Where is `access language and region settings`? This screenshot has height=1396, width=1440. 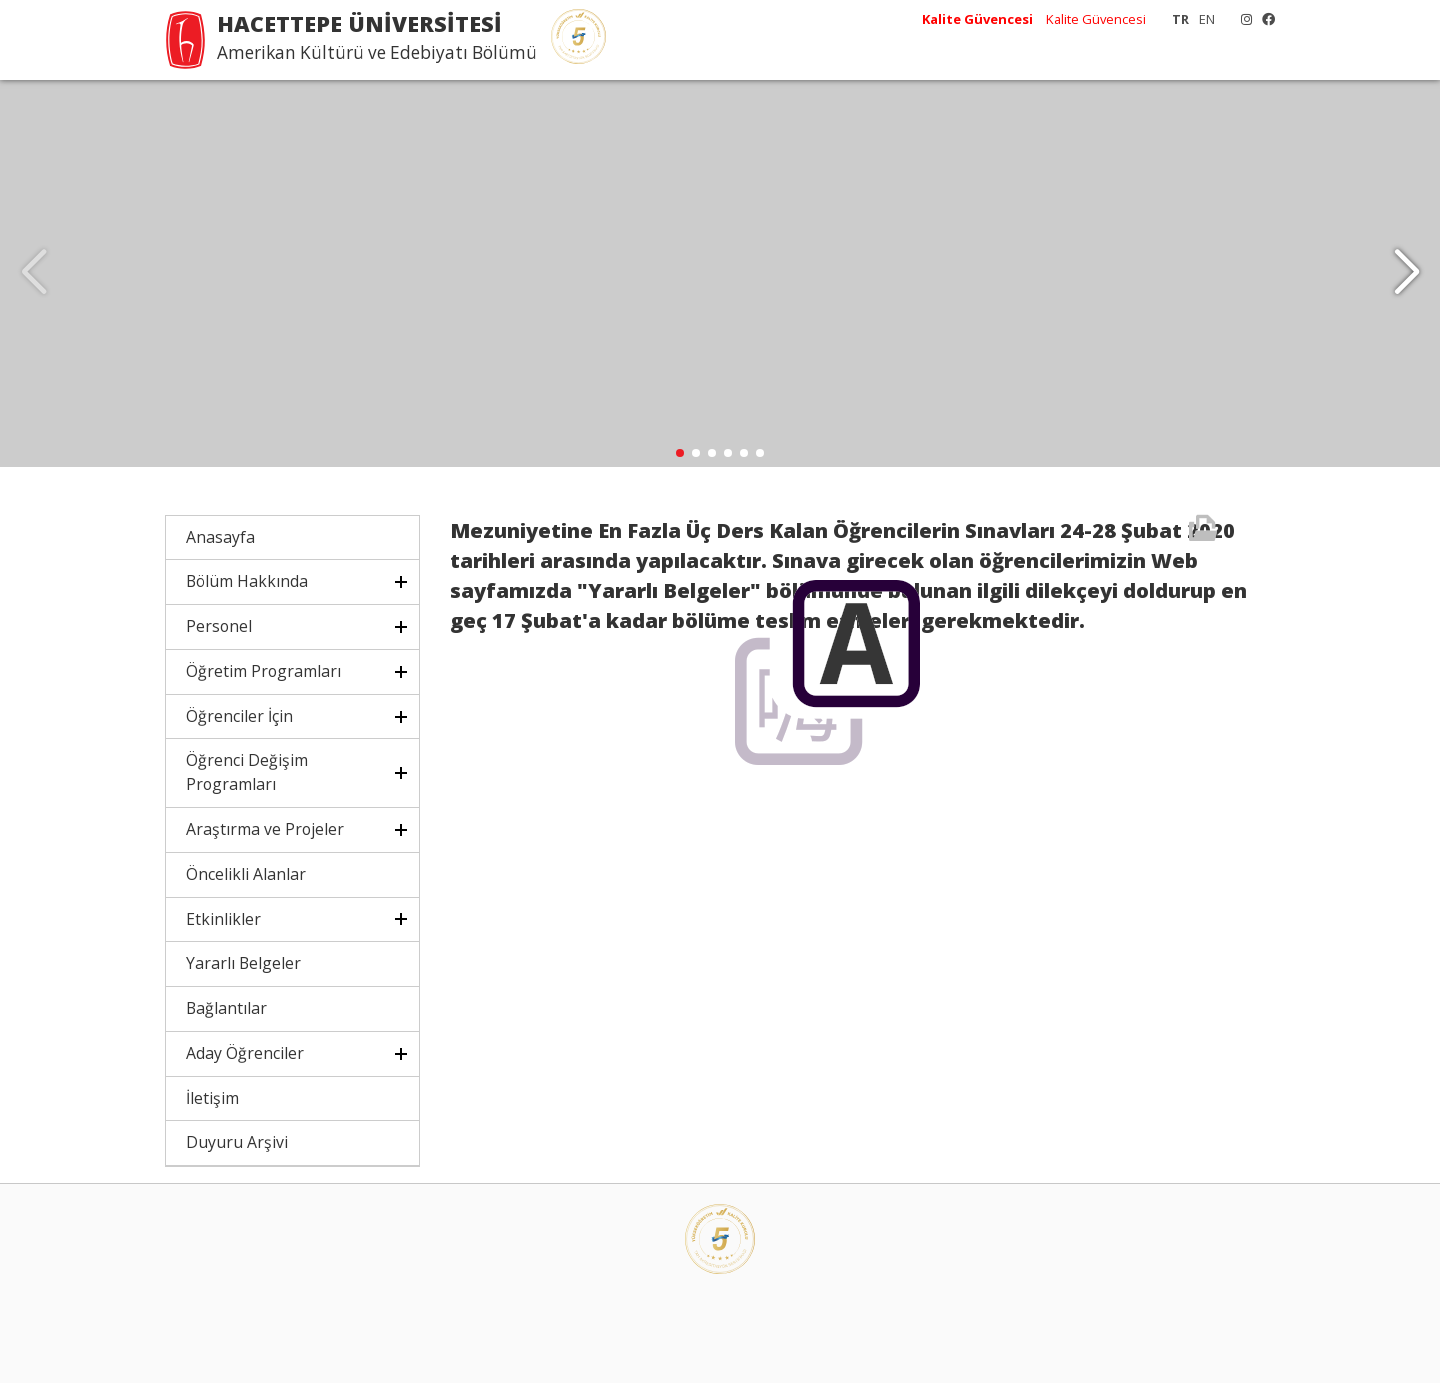 access language and region settings is located at coordinates (827, 672).